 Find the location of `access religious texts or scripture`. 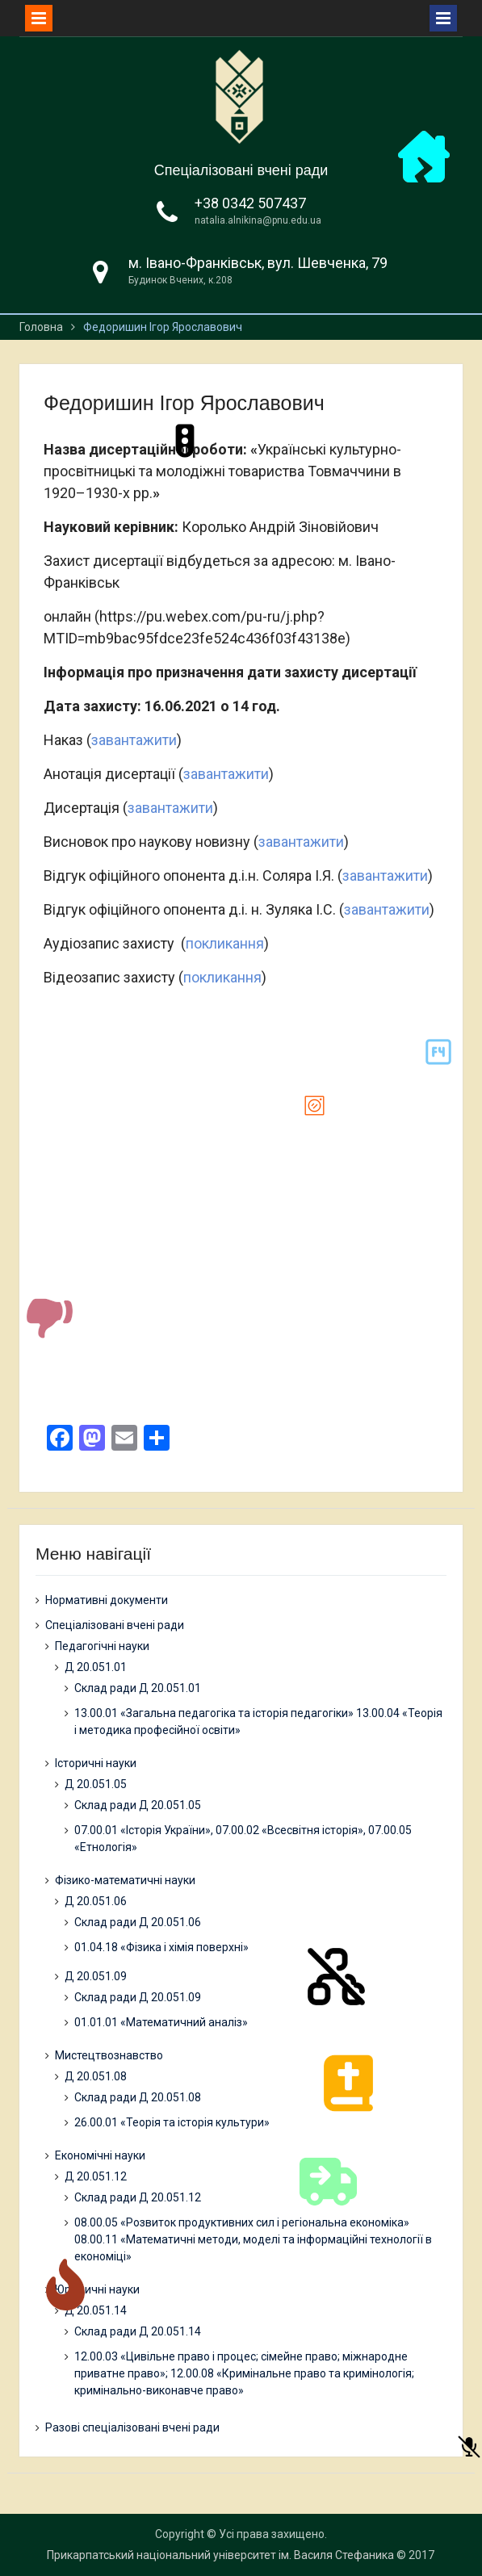

access religious texts or scripture is located at coordinates (348, 2083).